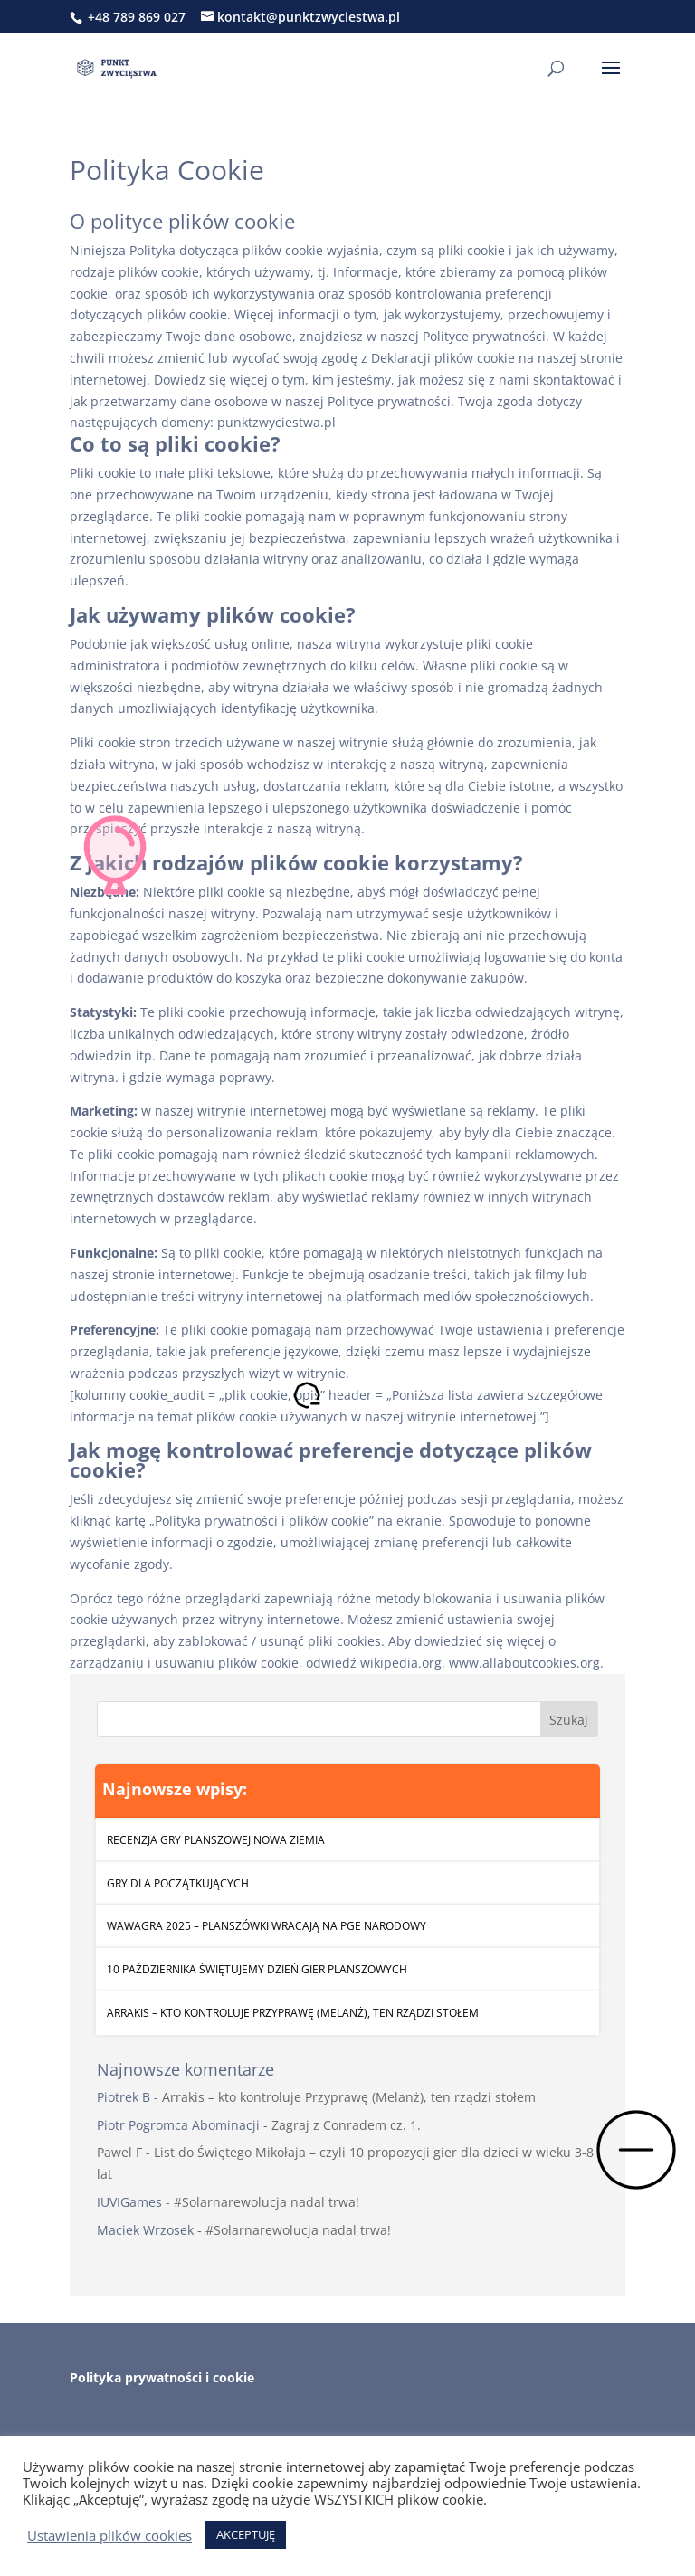  I want to click on remove an item from a list or cart, so click(636, 2150).